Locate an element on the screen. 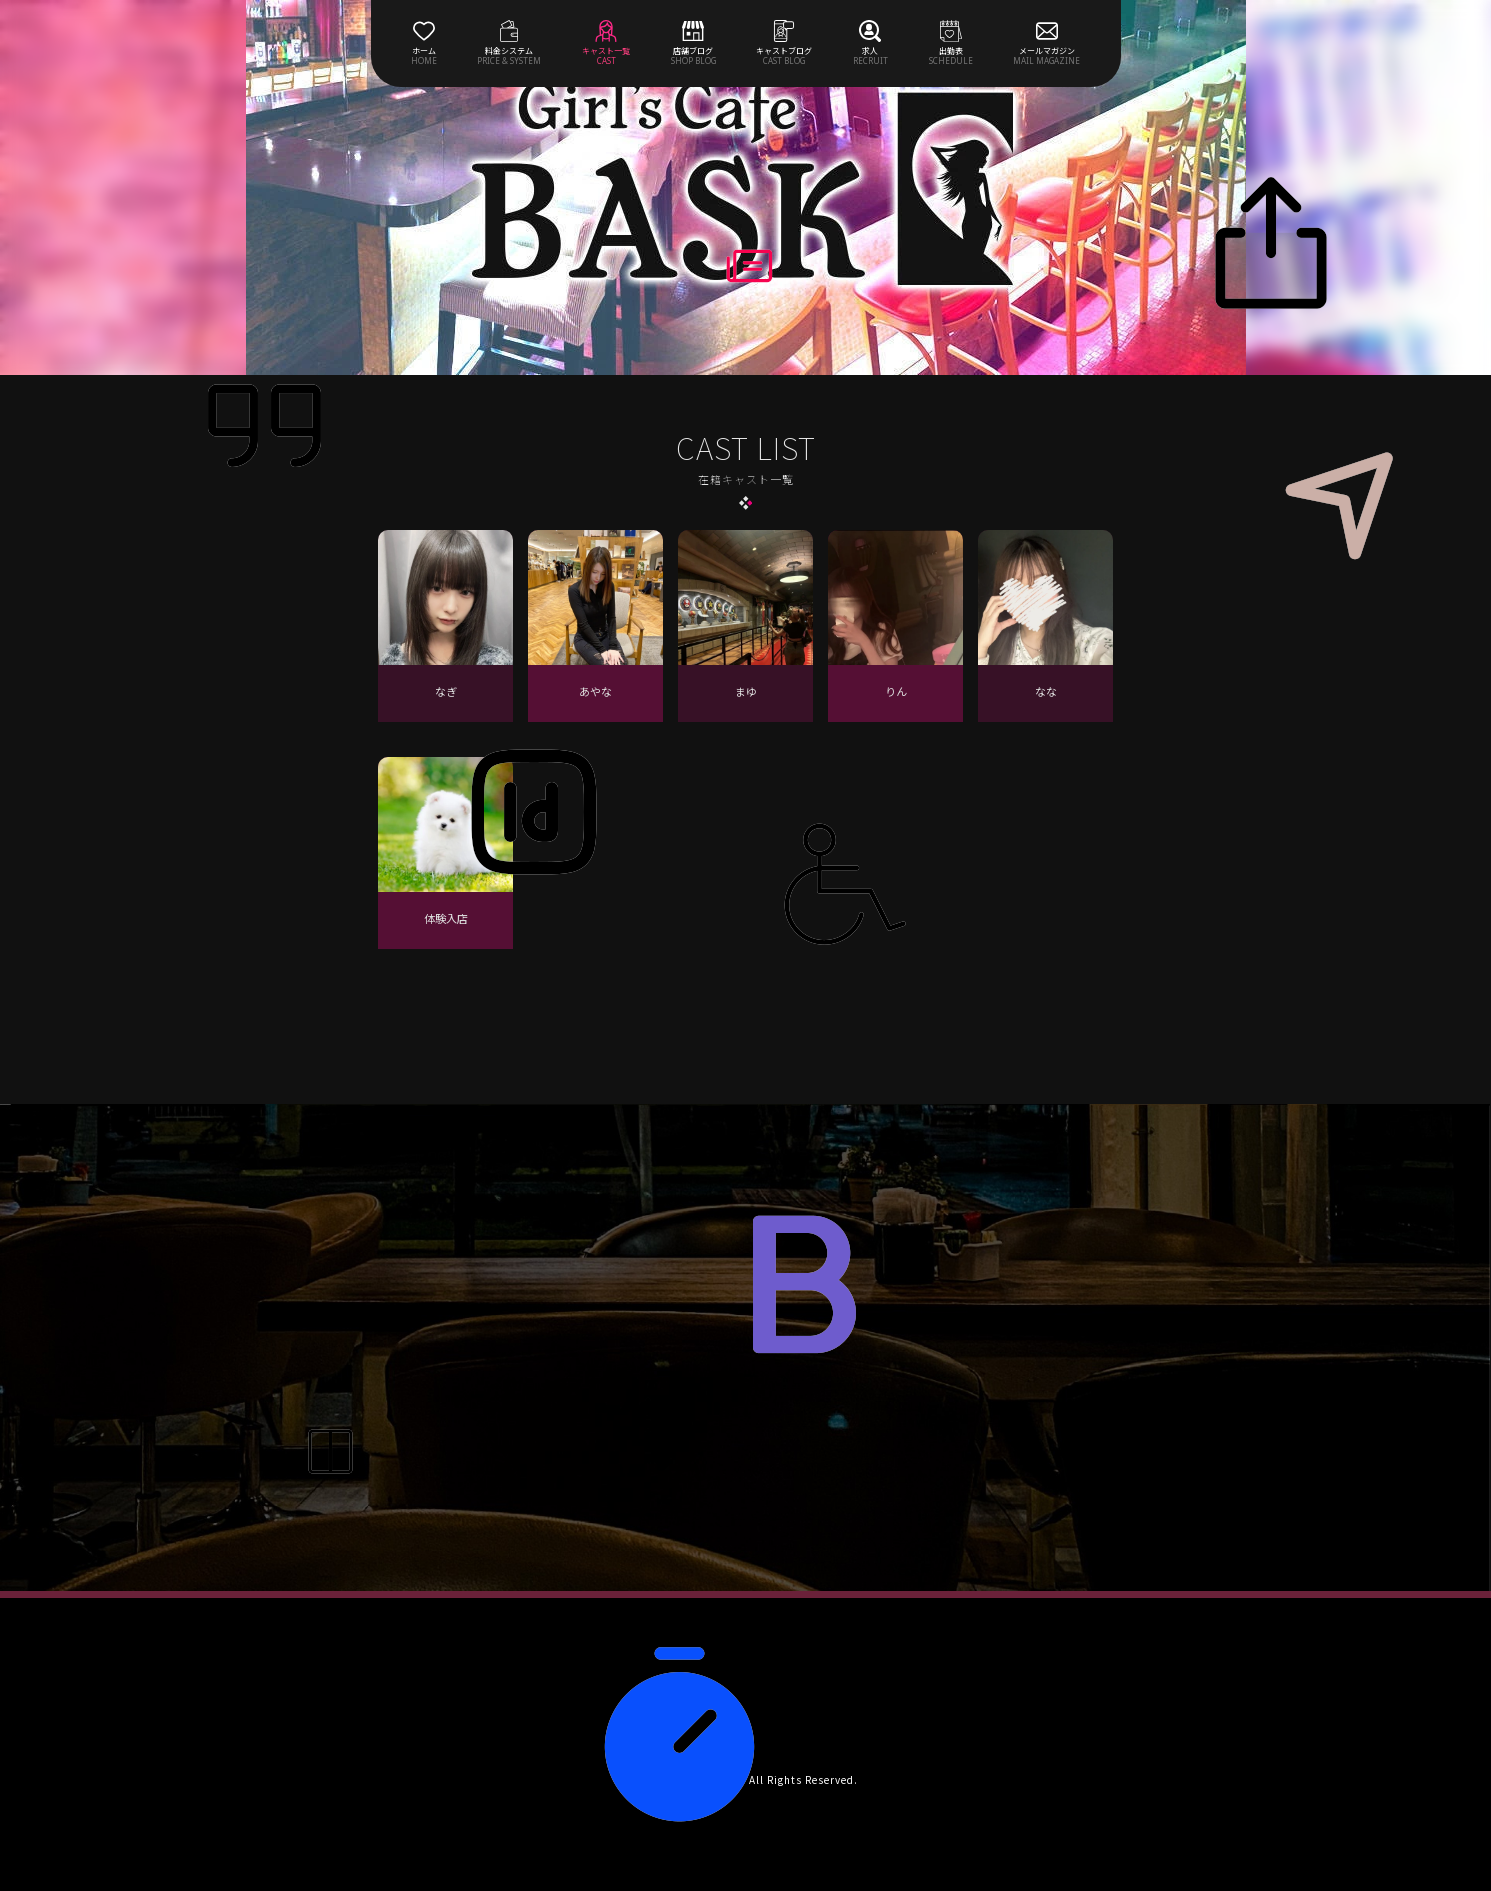 The width and height of the screenshot is (1491, 1891). split view horizontally into two panels is located at coordinates (330, 1451).